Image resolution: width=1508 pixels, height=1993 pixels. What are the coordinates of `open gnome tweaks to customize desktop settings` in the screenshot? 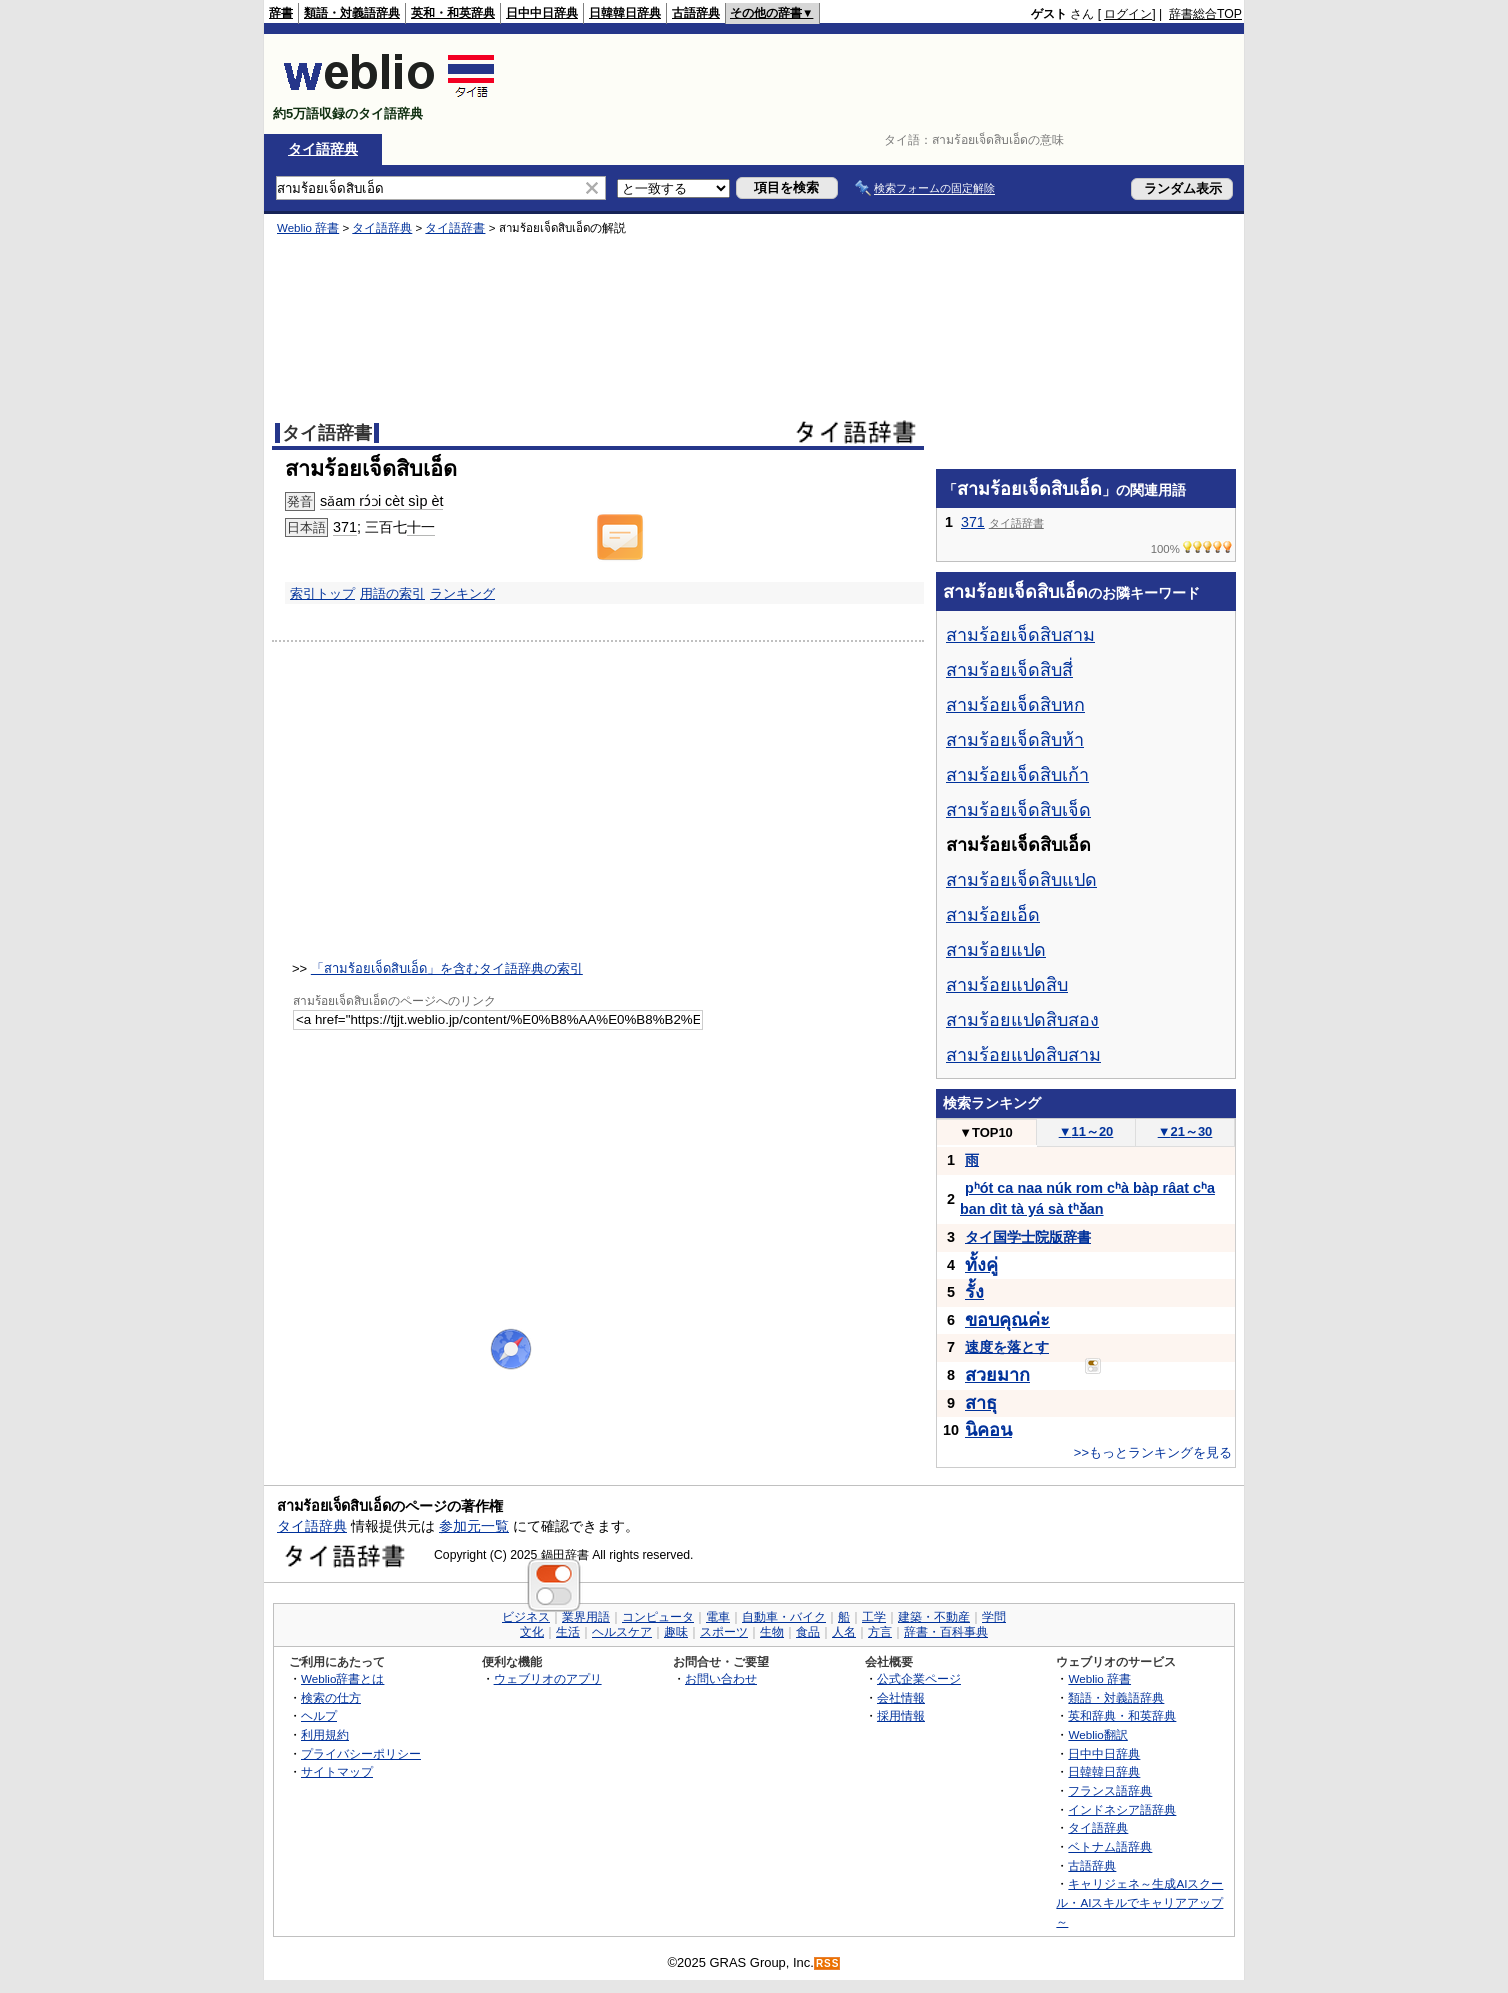 It's located at (1093, 1366).